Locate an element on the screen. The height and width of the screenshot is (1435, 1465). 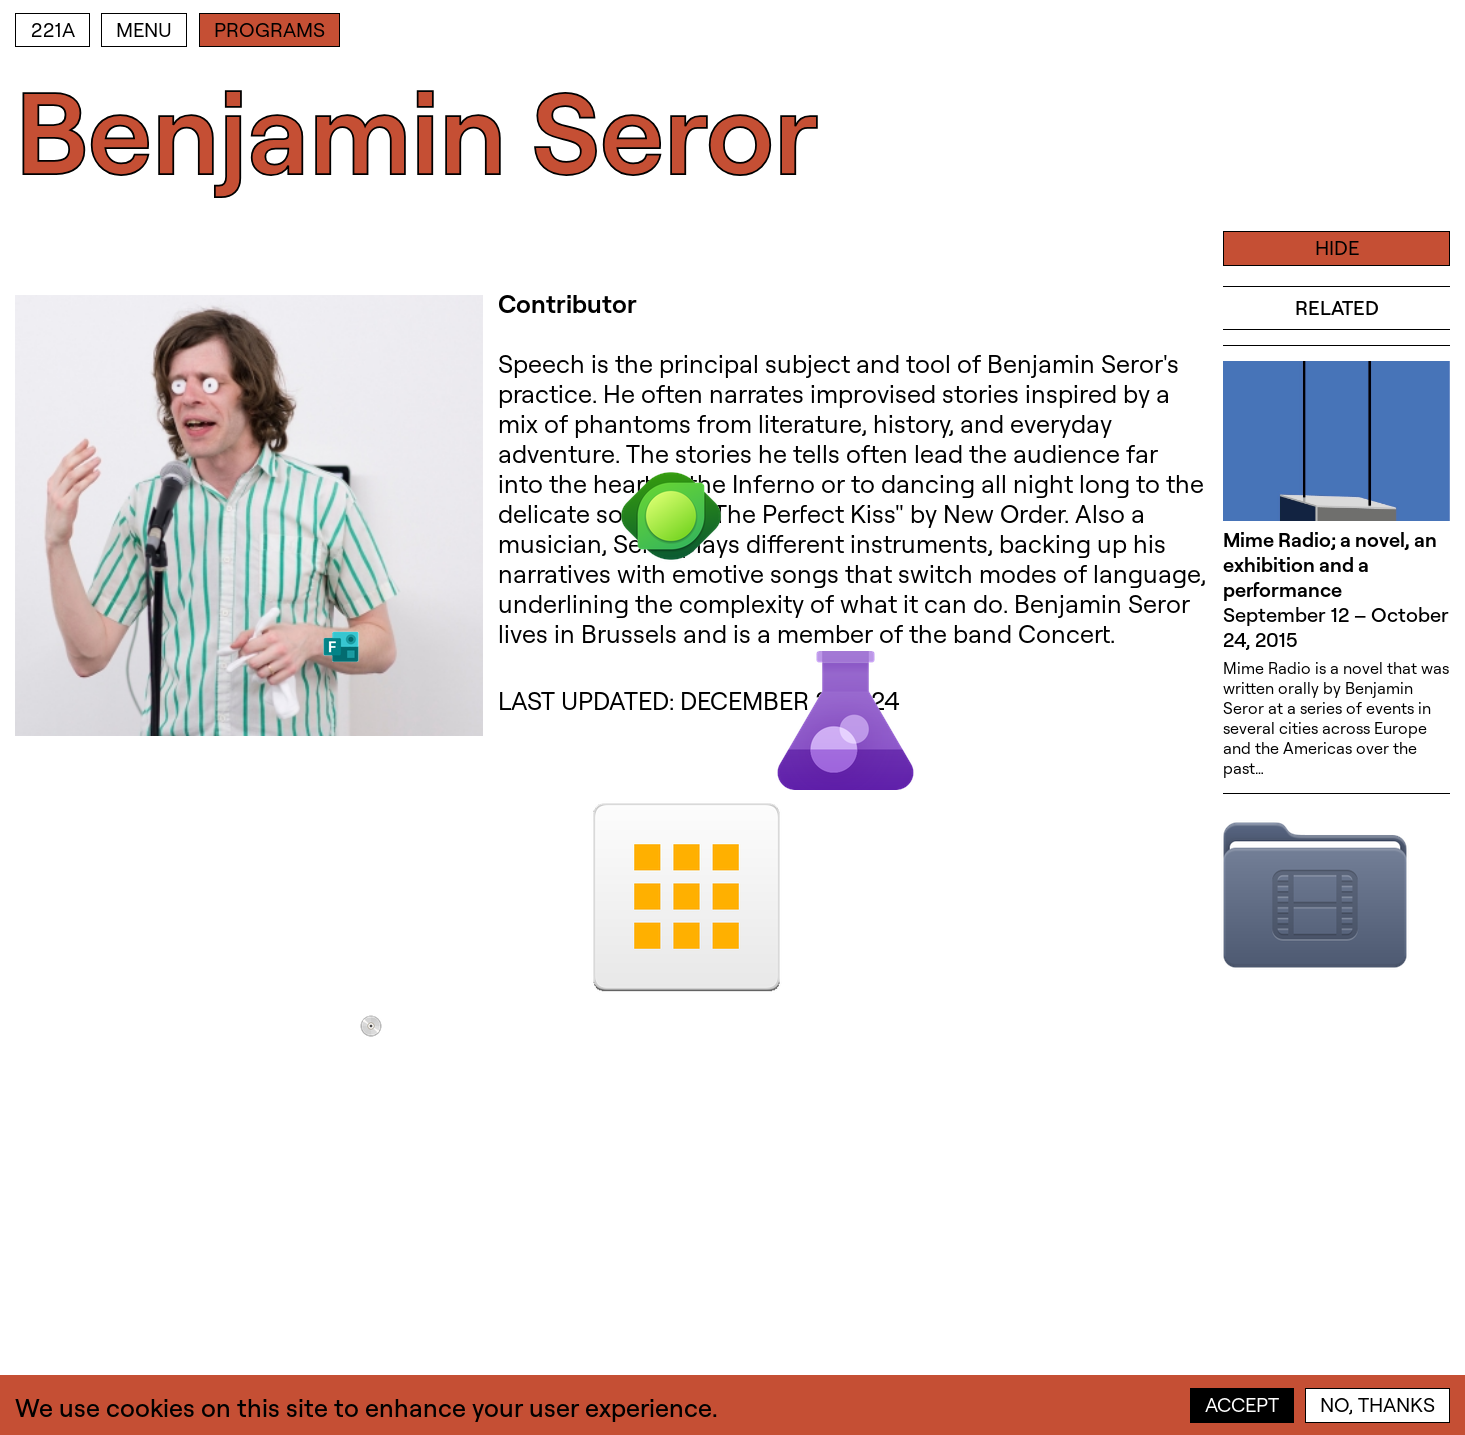
open microsoft forms app is located at coordinates (341, 647).